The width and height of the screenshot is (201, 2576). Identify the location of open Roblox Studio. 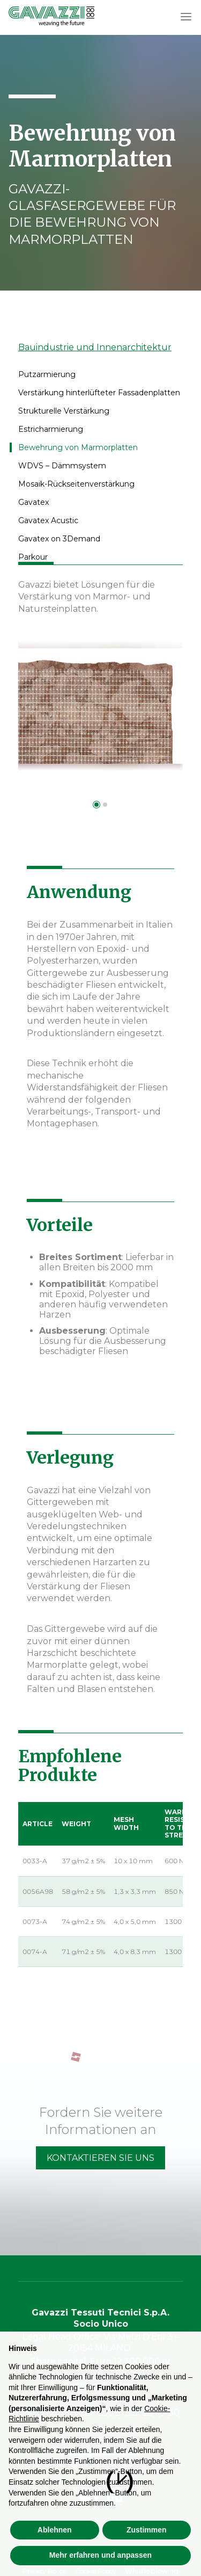
(76, 2057).